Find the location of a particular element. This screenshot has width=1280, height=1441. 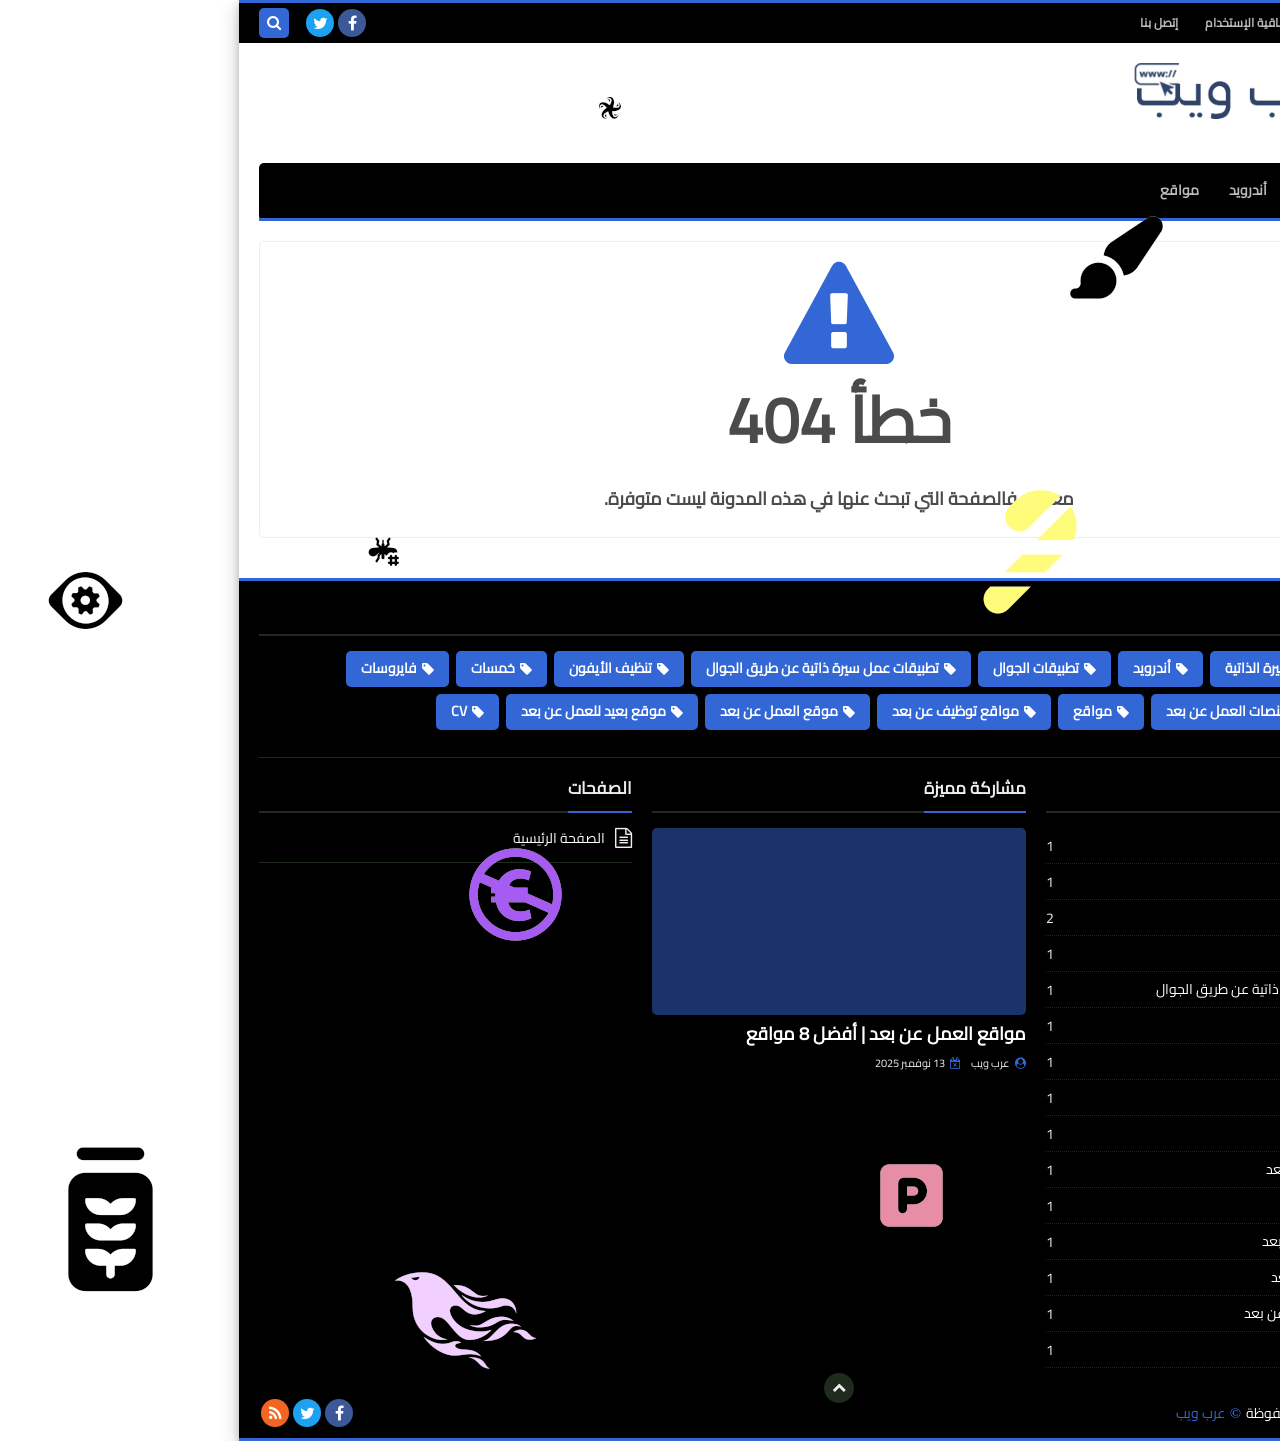

indicates non-commercial use license for european content is located at coordinates (515, 894).